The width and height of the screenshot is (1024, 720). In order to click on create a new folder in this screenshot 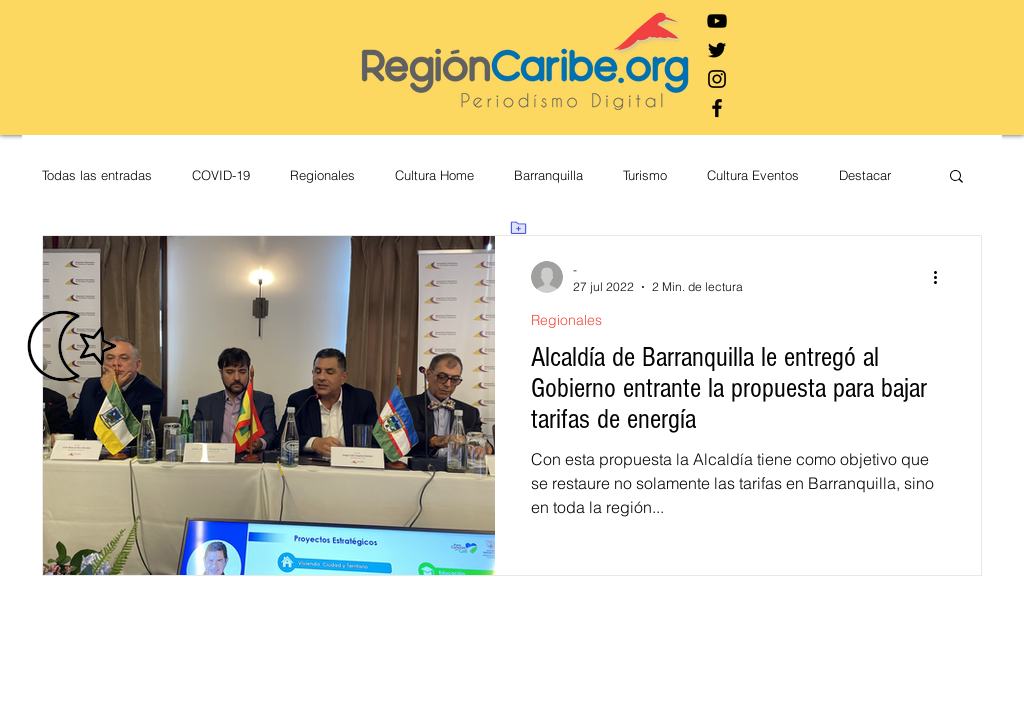, I will do `click(518, 227)`.